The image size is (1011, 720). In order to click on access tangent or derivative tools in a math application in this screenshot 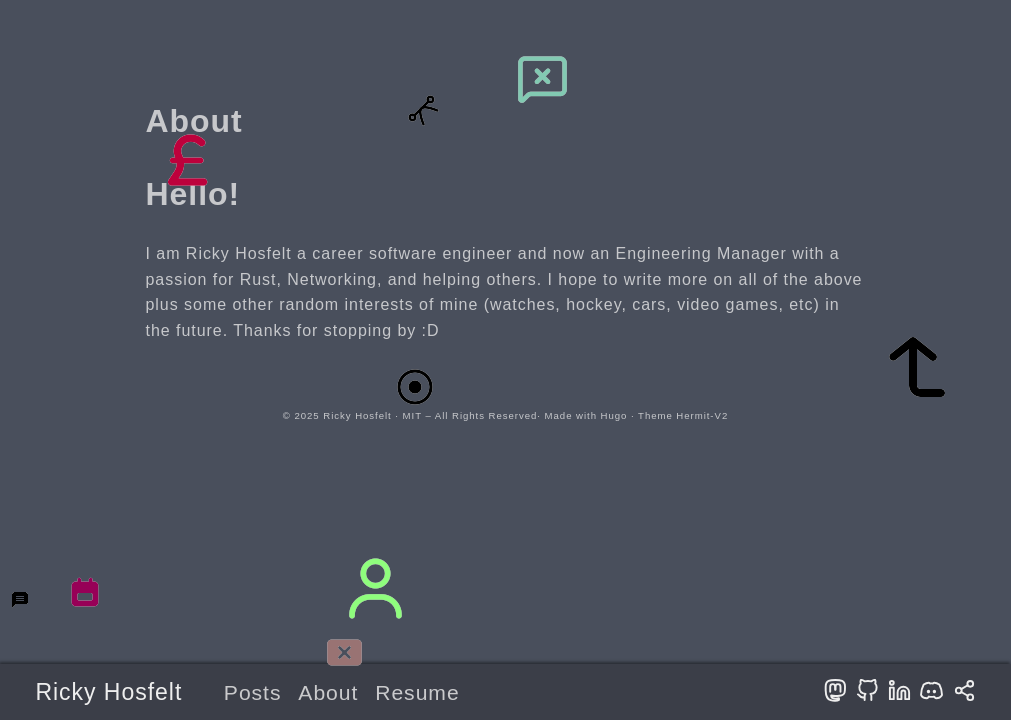, I will do `click(423, 110)`.